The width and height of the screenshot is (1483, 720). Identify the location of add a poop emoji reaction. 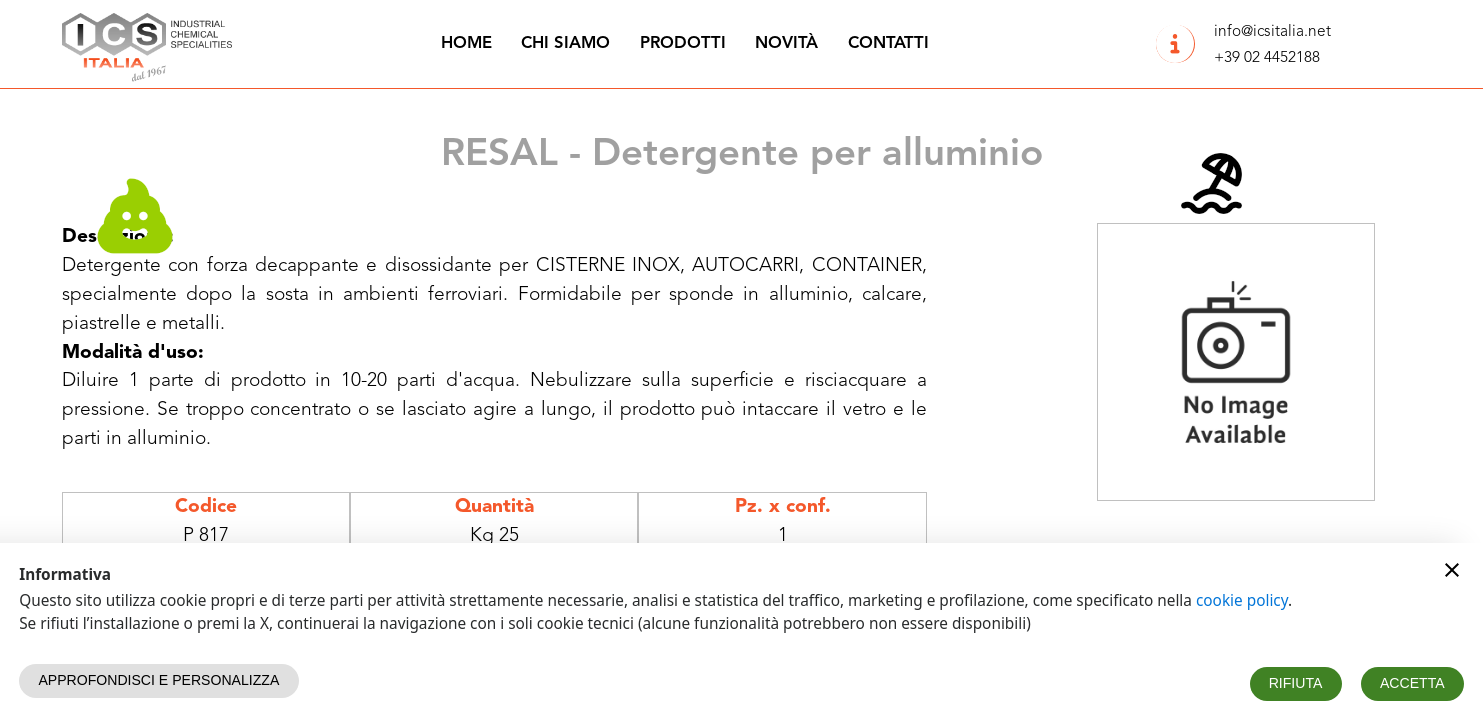
(135, 216).